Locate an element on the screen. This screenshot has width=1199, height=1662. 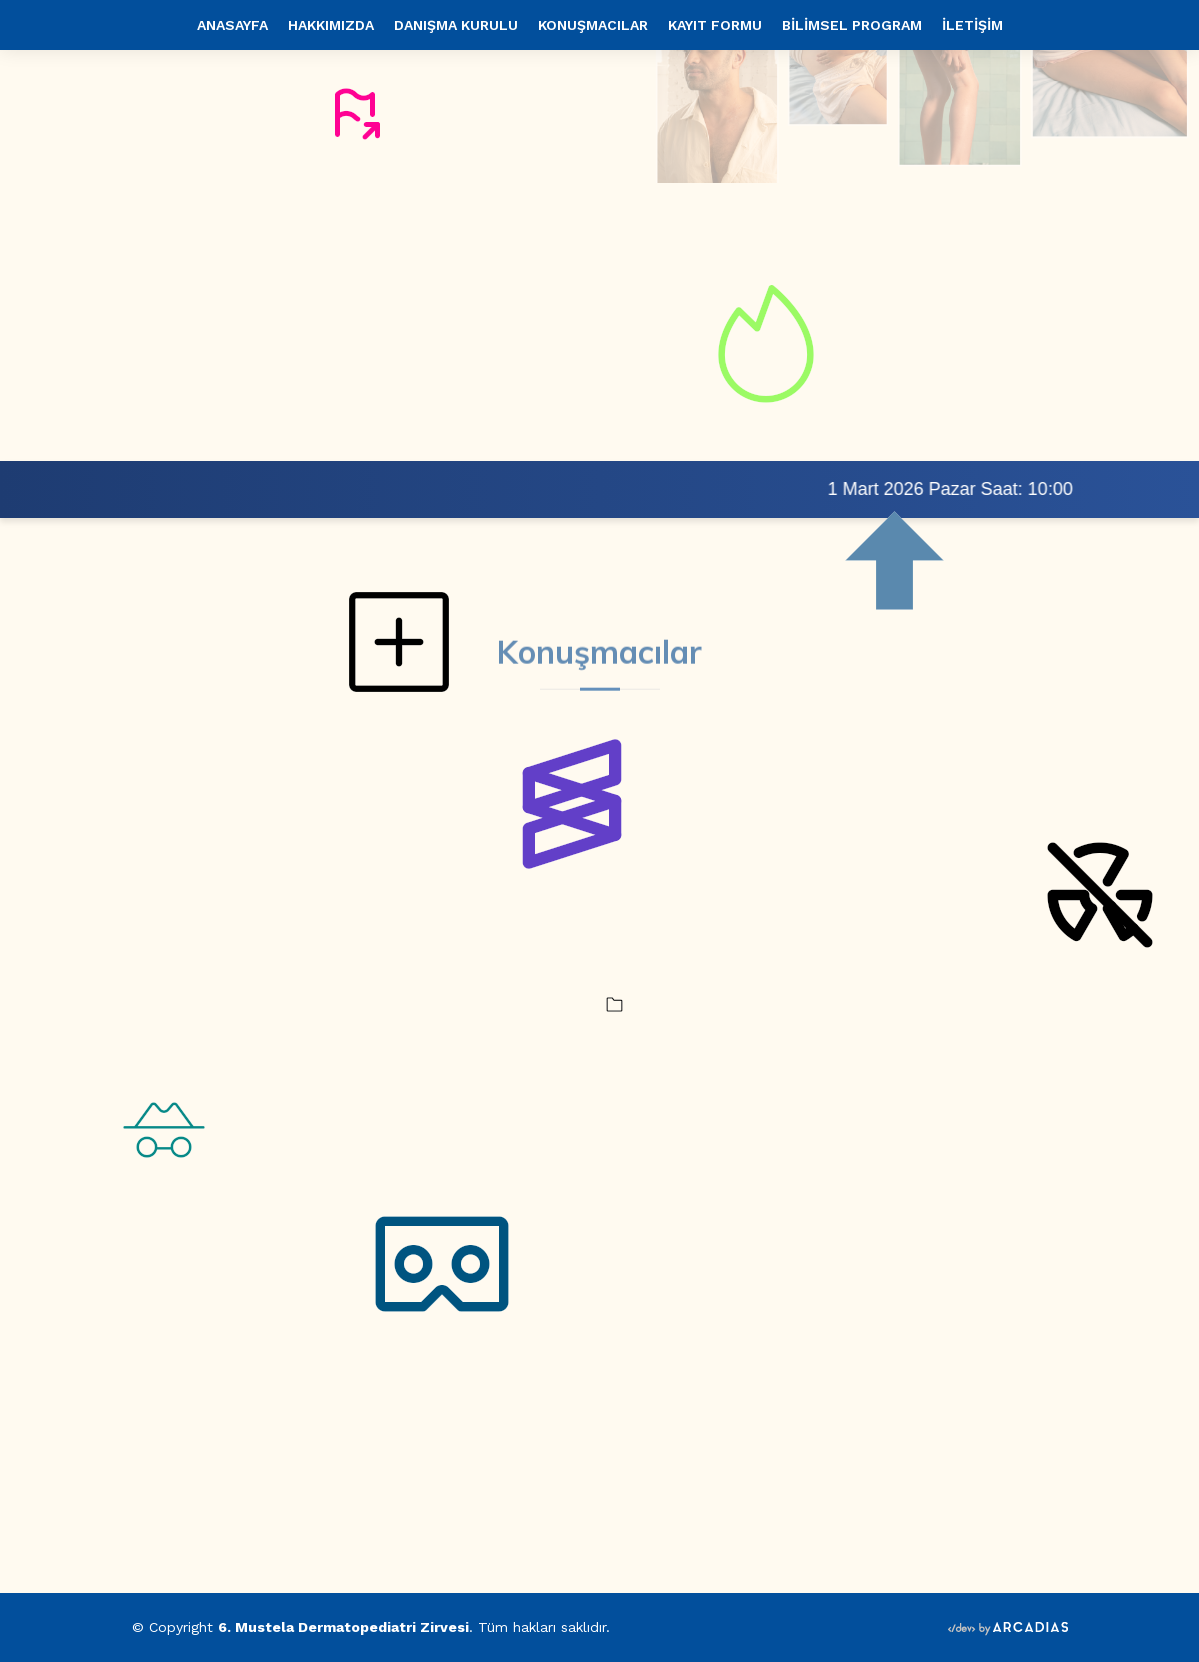
launch virtual reality or VR mode is located at coordinates (442, 1264).